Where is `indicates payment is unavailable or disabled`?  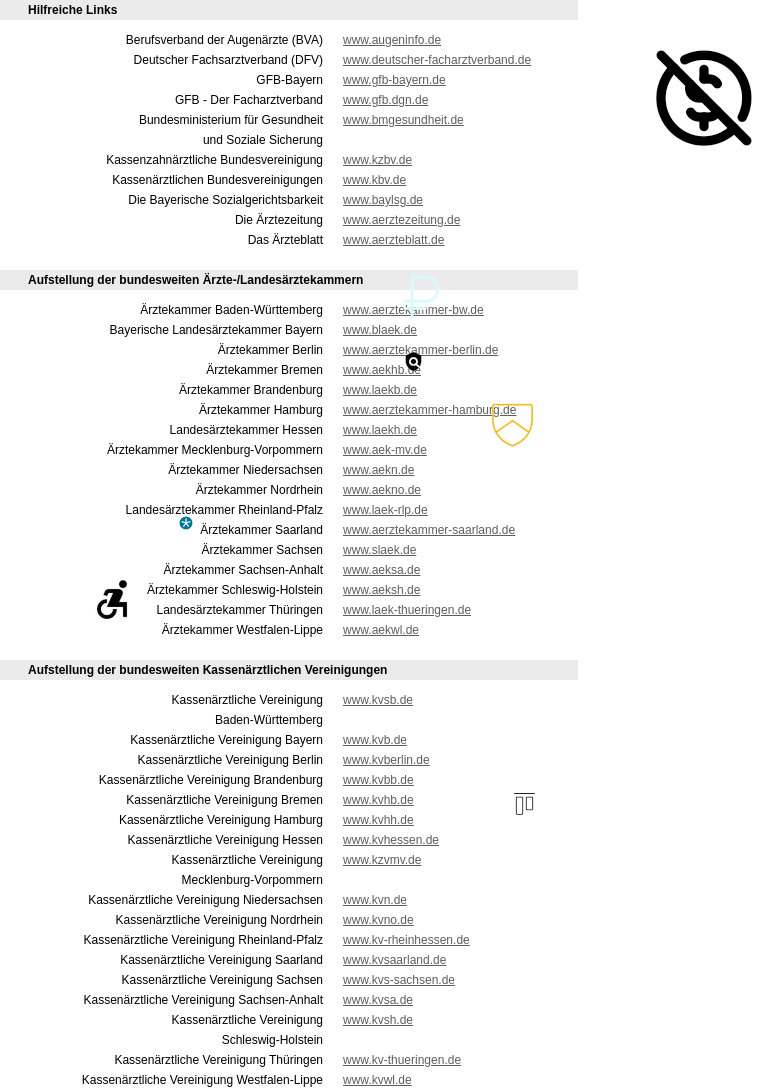
indicates payment is unavailable or disabled is located at coordinates (704, 98).